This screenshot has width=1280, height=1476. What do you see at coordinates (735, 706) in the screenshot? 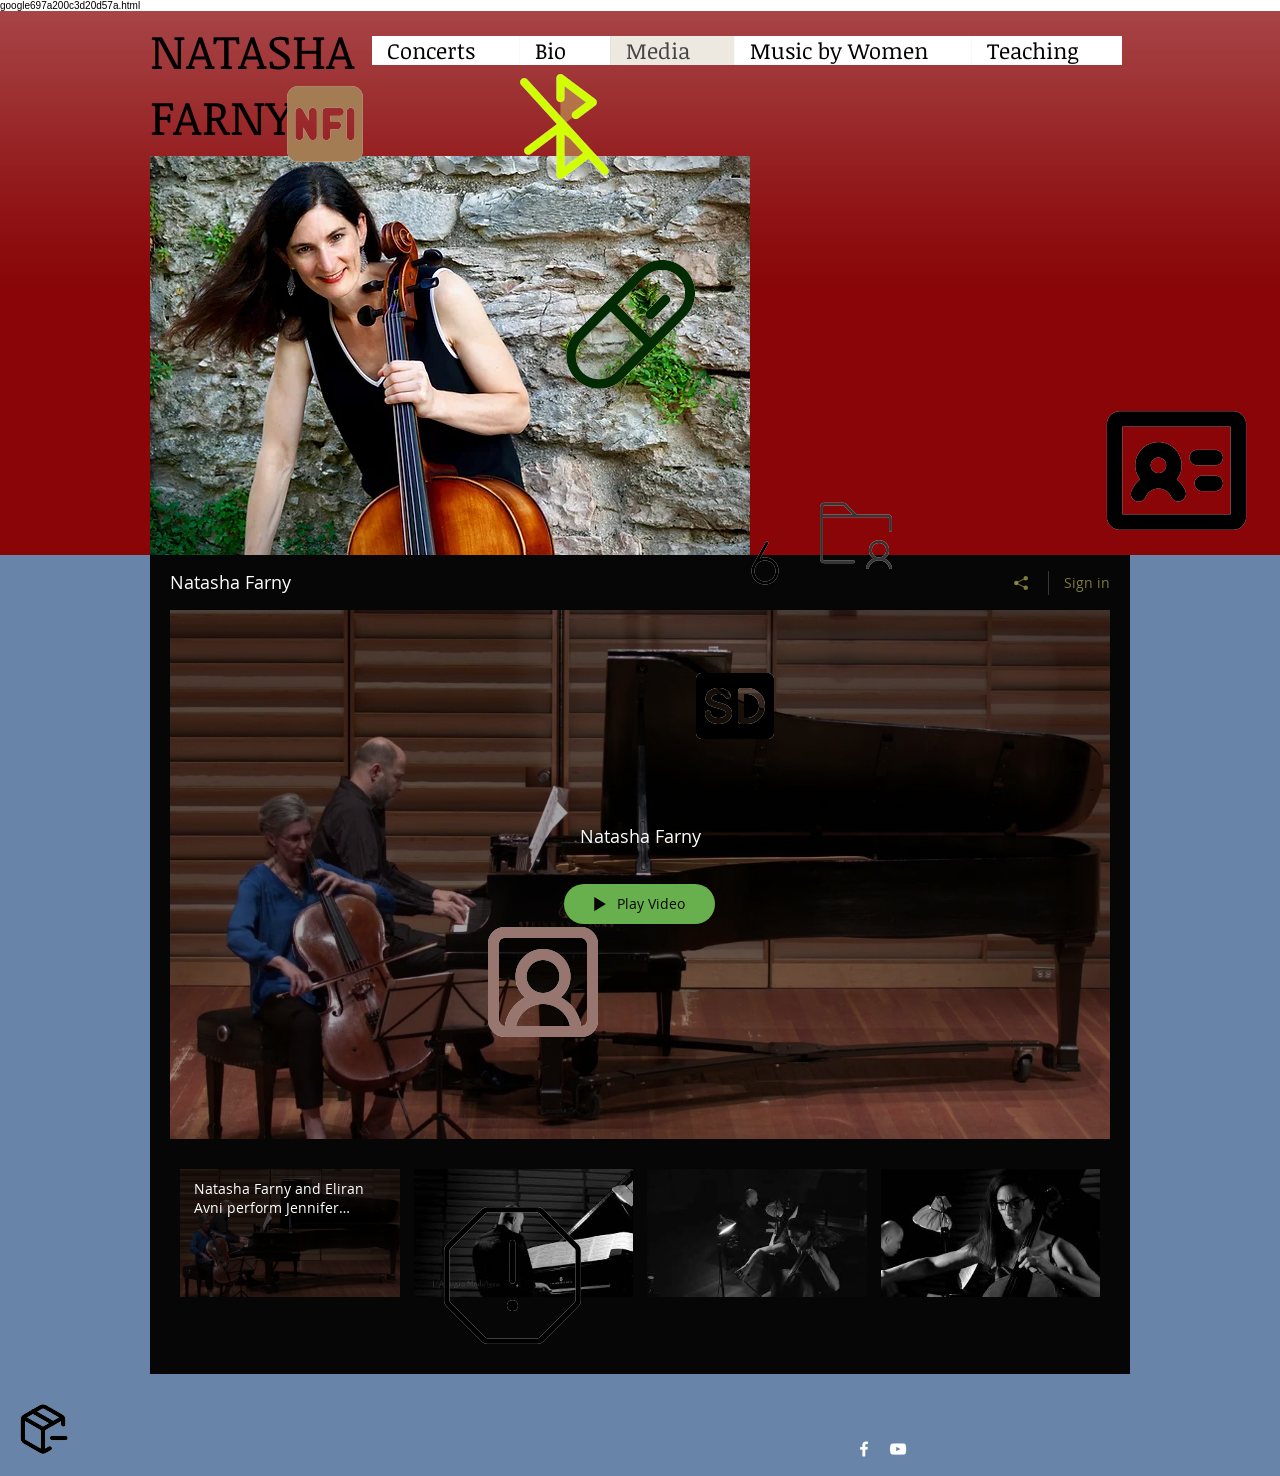
I see `indicates standard definition video quality` at bounding box center [735, 706].